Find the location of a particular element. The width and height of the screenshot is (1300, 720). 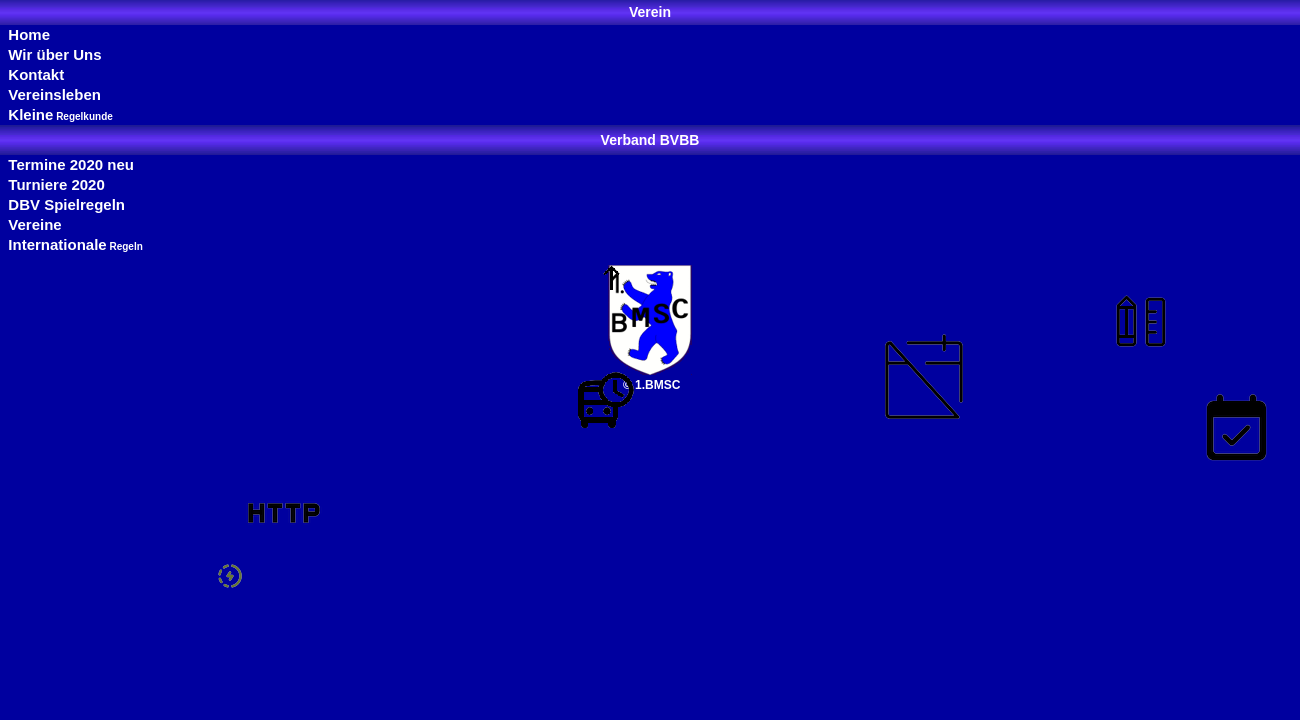

access design or editing tools is located at coordinates (1141, 322).